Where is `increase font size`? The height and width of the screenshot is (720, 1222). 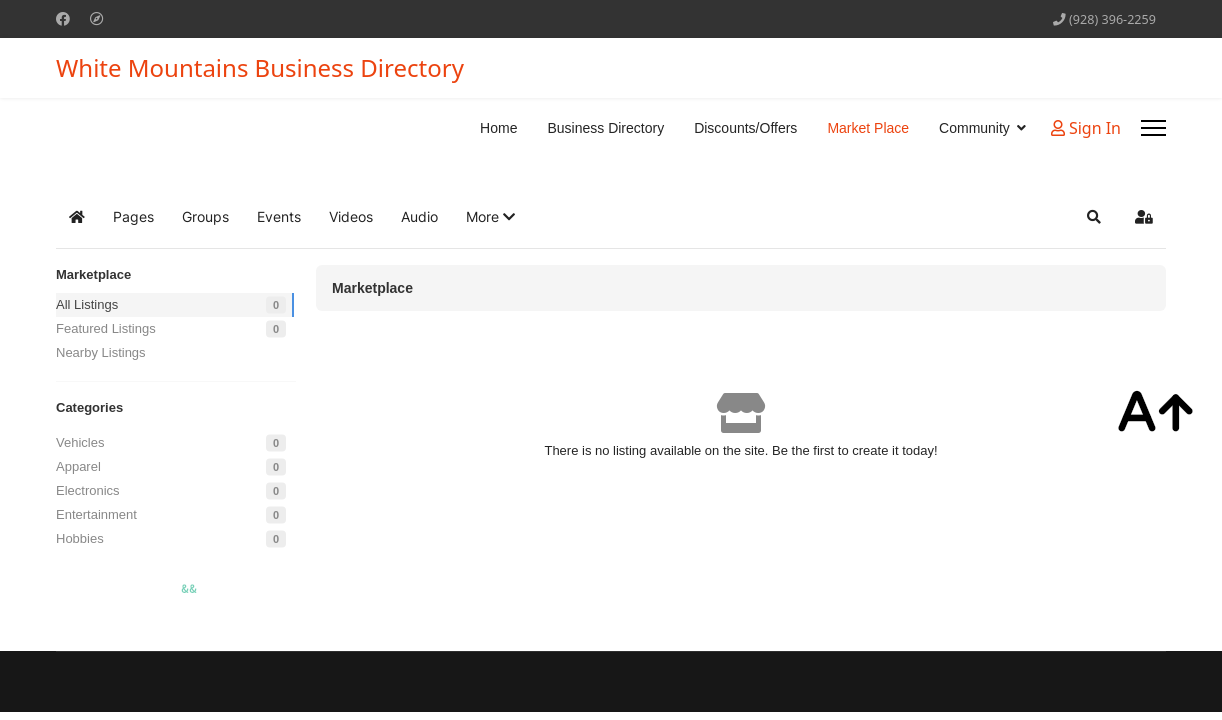
increase font size is located at coordinates (1155, 414).